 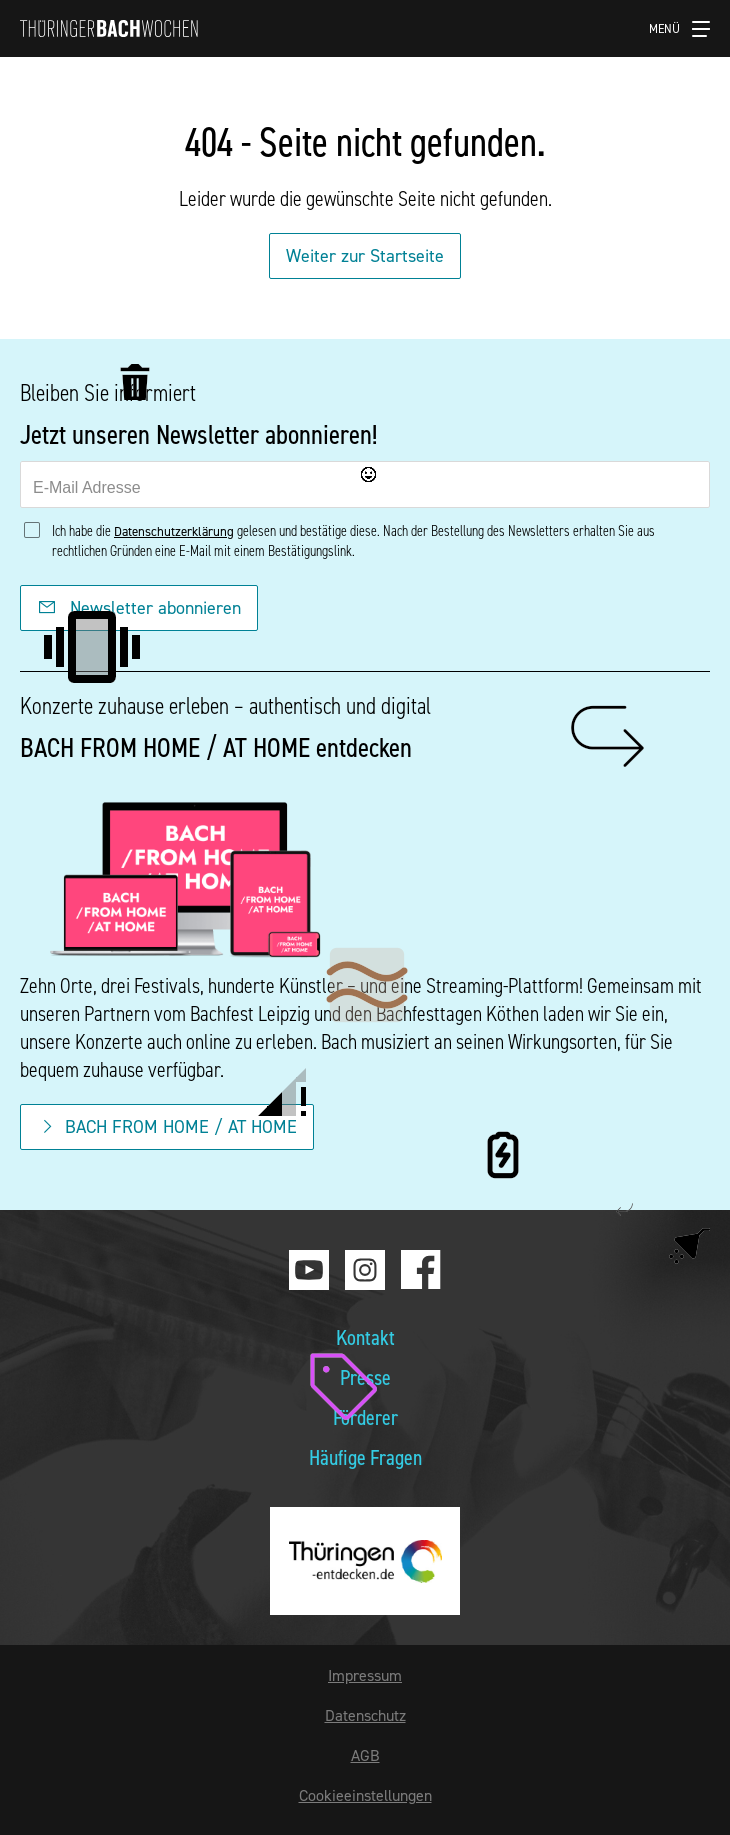 I want to click on indicates weak cellular signal with no internet connection, so click(x=282, y=1092).